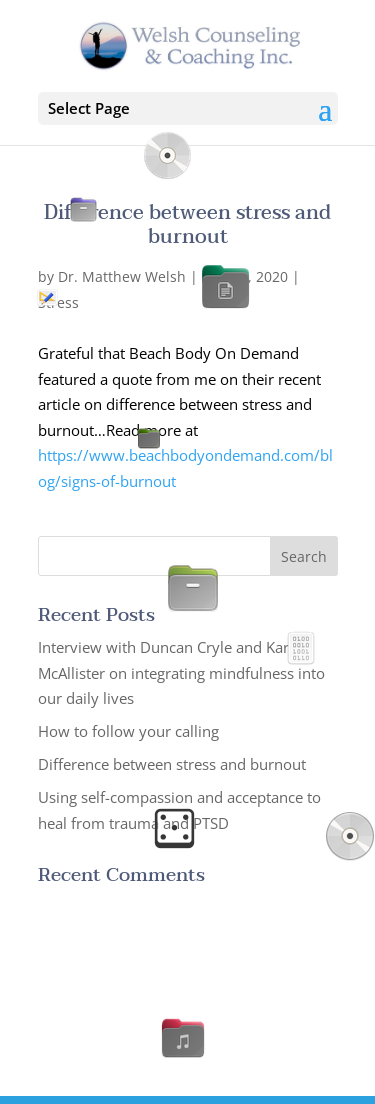 The width and height of the screenshot is (375, 1104). What do you see at coordinates (47, 297) in the screenshot?
I see `access system accessories and utility applications` at bounding box center [47, 297].